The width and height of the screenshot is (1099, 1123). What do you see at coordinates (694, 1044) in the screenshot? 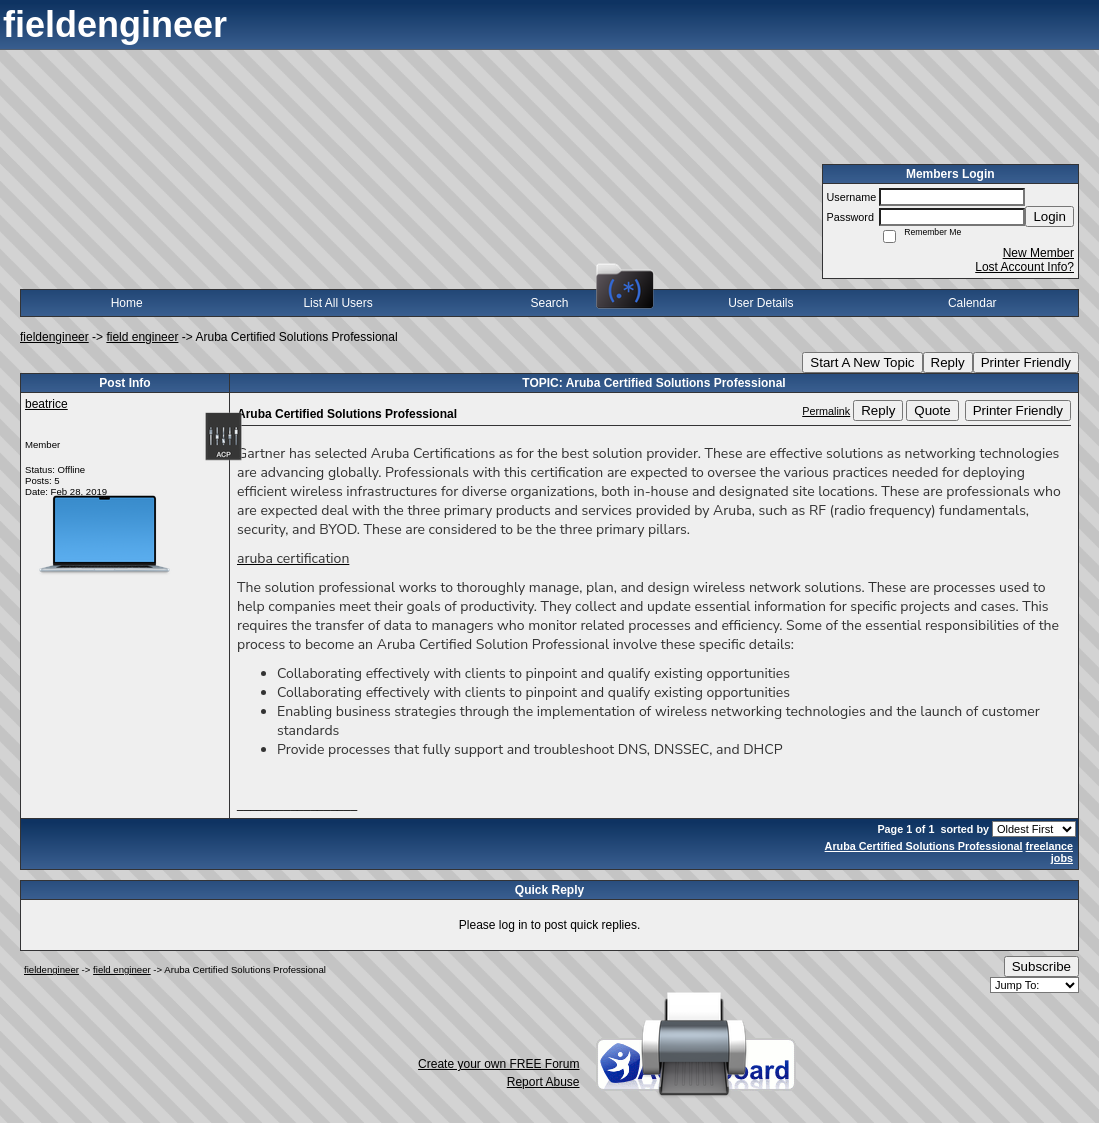
I see `add a new printer to your system` at bounding box center [694, 1044].